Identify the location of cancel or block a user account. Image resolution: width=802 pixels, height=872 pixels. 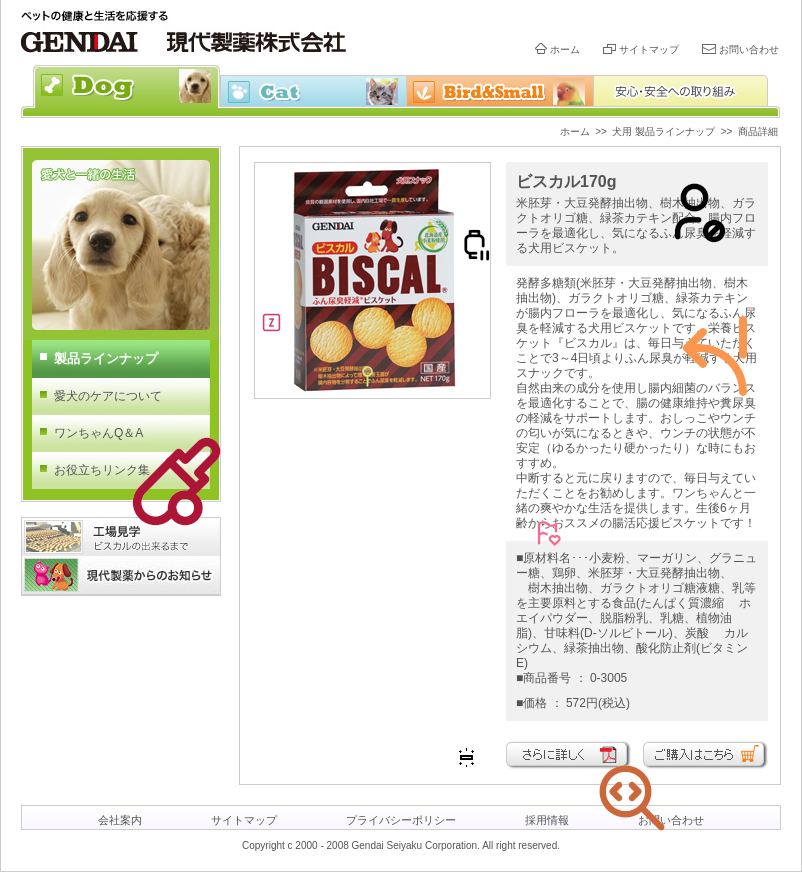
(694, 211).